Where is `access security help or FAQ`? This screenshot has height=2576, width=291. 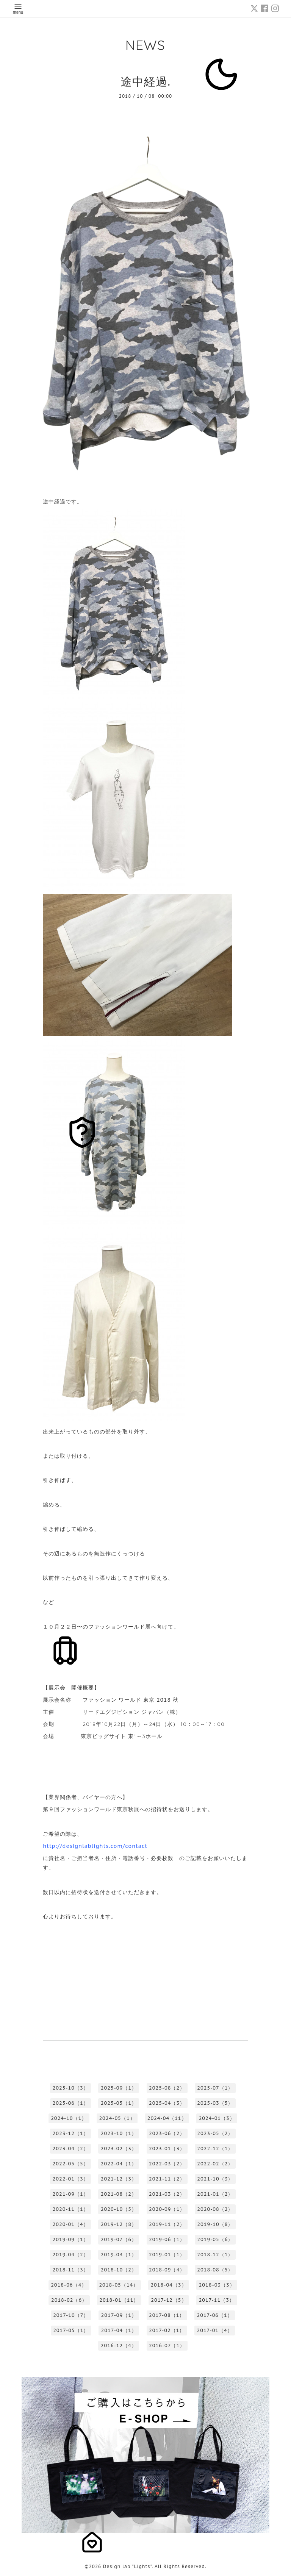
access security help or FAQ is located at coordinates (82, 1132).